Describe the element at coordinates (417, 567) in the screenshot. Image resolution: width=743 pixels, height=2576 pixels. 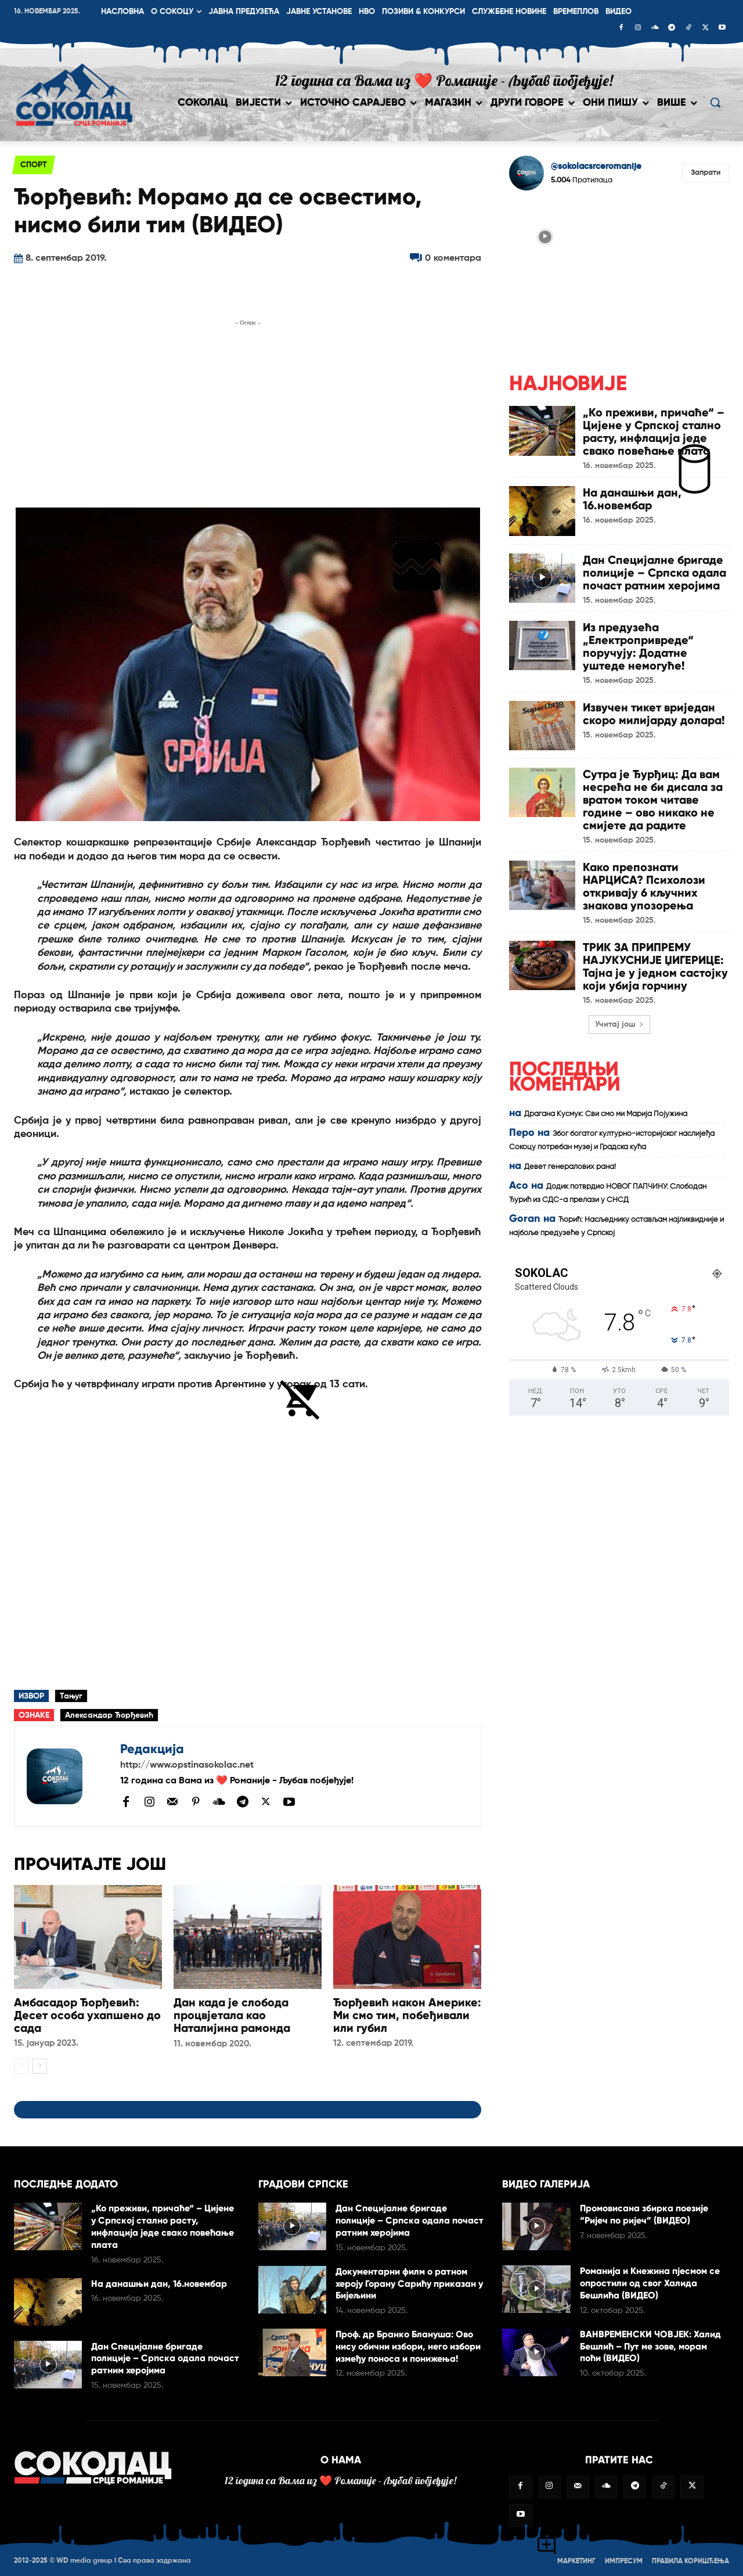
I see `indicates an image failed to load` at that location.